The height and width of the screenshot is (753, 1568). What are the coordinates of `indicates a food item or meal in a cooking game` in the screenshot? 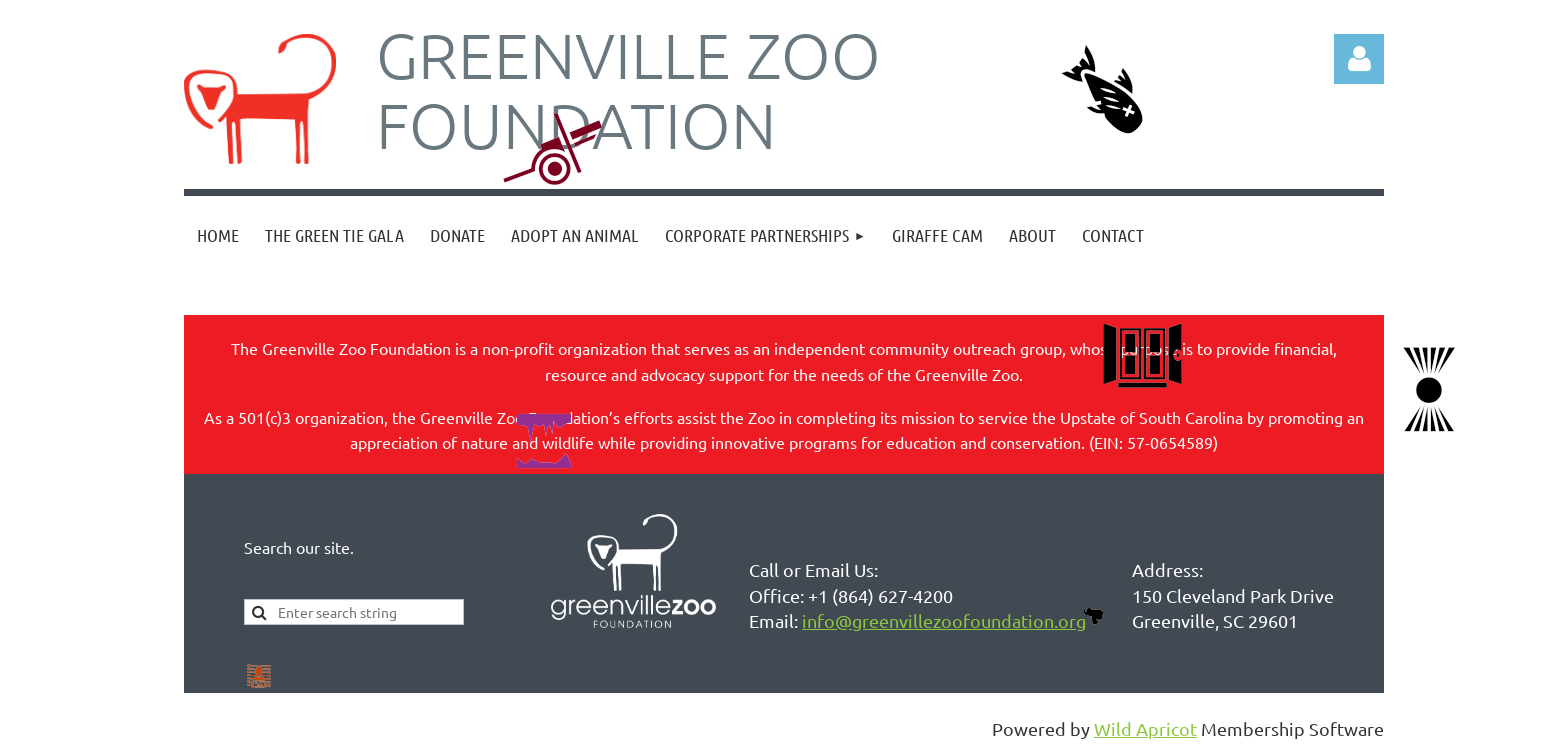 It's located at (1102, 89).